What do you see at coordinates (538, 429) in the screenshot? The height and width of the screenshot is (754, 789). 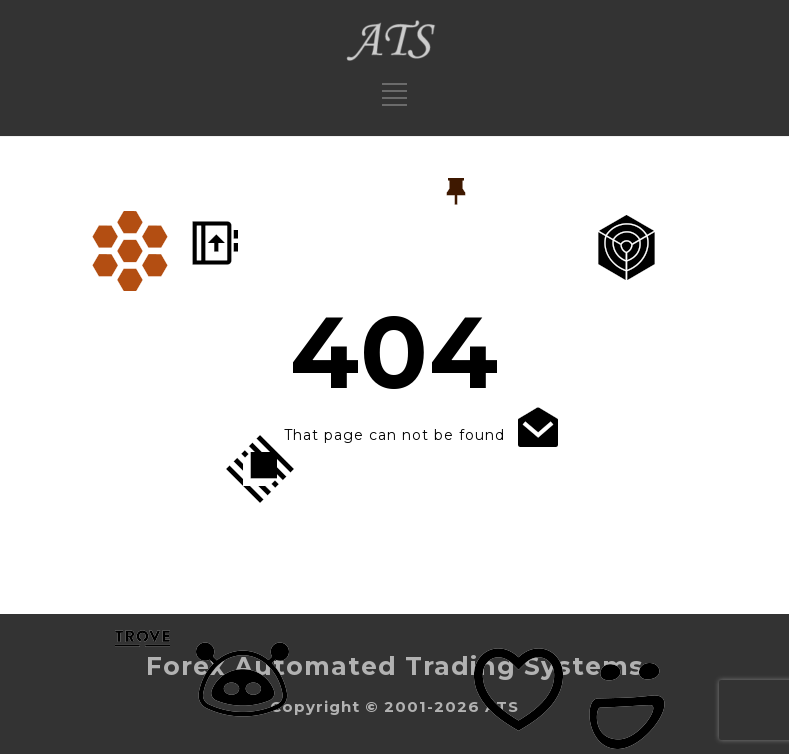 I see `indicates a read or opened email` at bounding box center [538, 429].